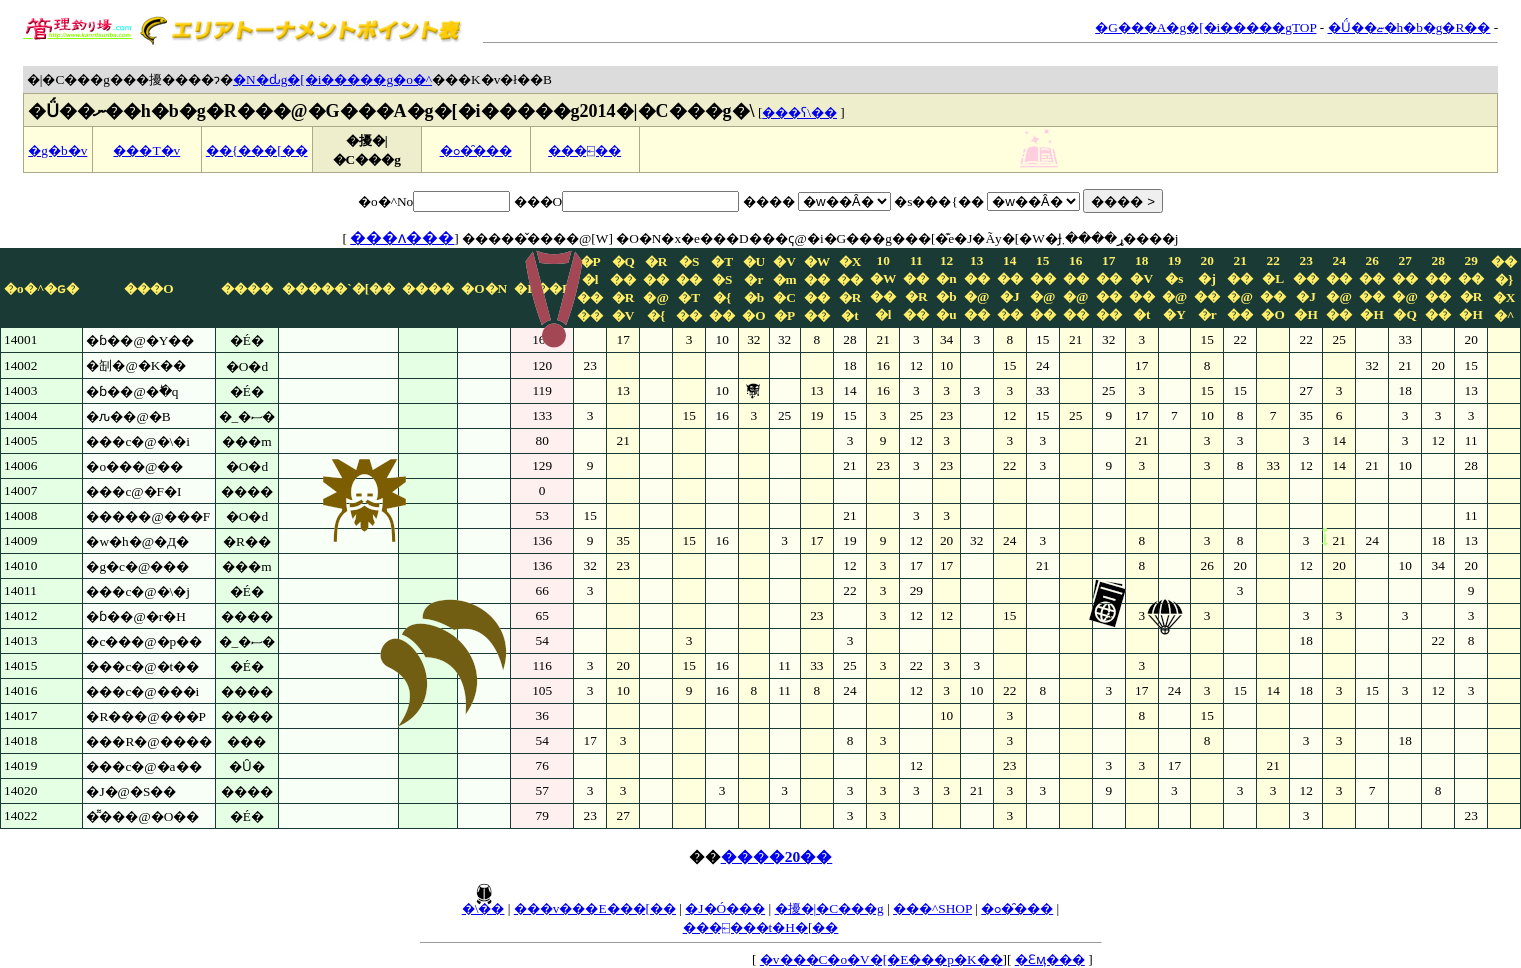  What do you see at coordinates (1039, 148) in the screenshot?
I see `open your spell book or magic abilities` at bounding box center [1039, 148].